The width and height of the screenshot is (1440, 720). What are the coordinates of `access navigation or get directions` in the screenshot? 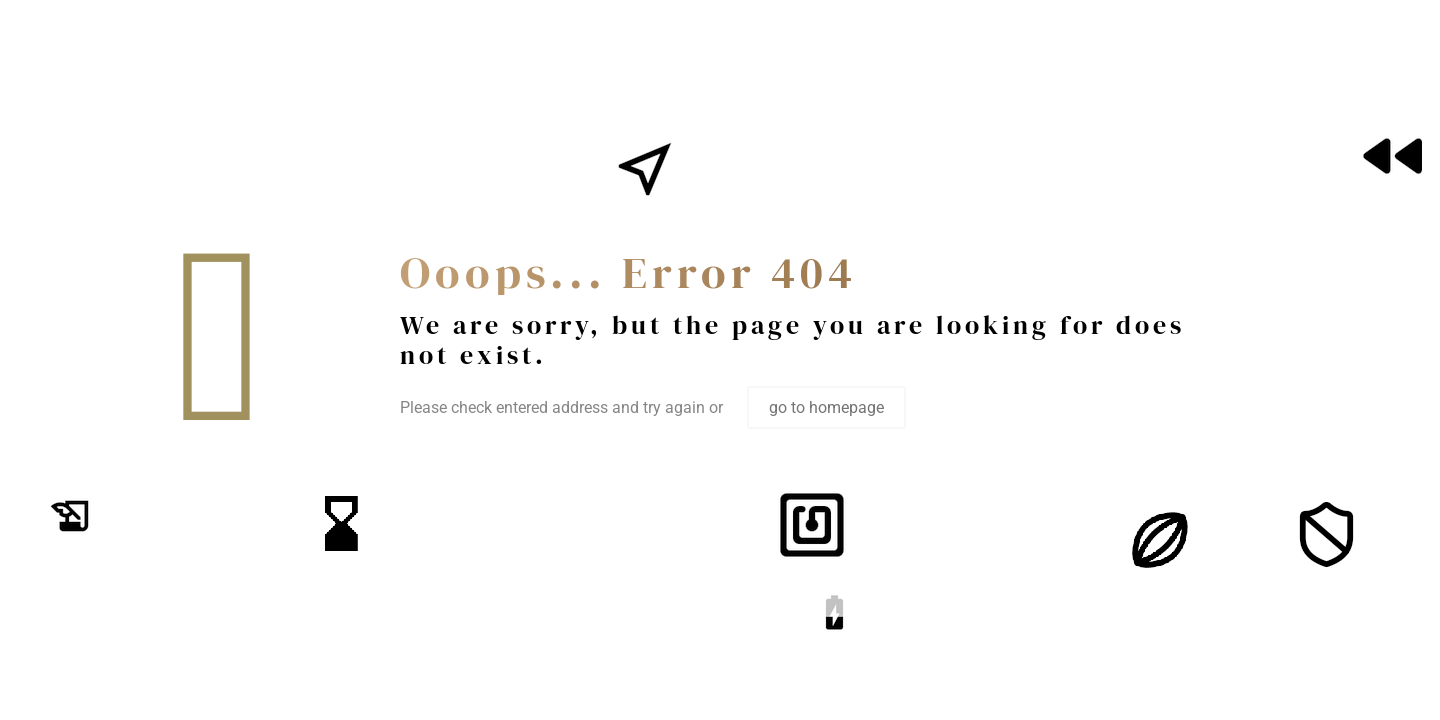 It's located at (645, 169).